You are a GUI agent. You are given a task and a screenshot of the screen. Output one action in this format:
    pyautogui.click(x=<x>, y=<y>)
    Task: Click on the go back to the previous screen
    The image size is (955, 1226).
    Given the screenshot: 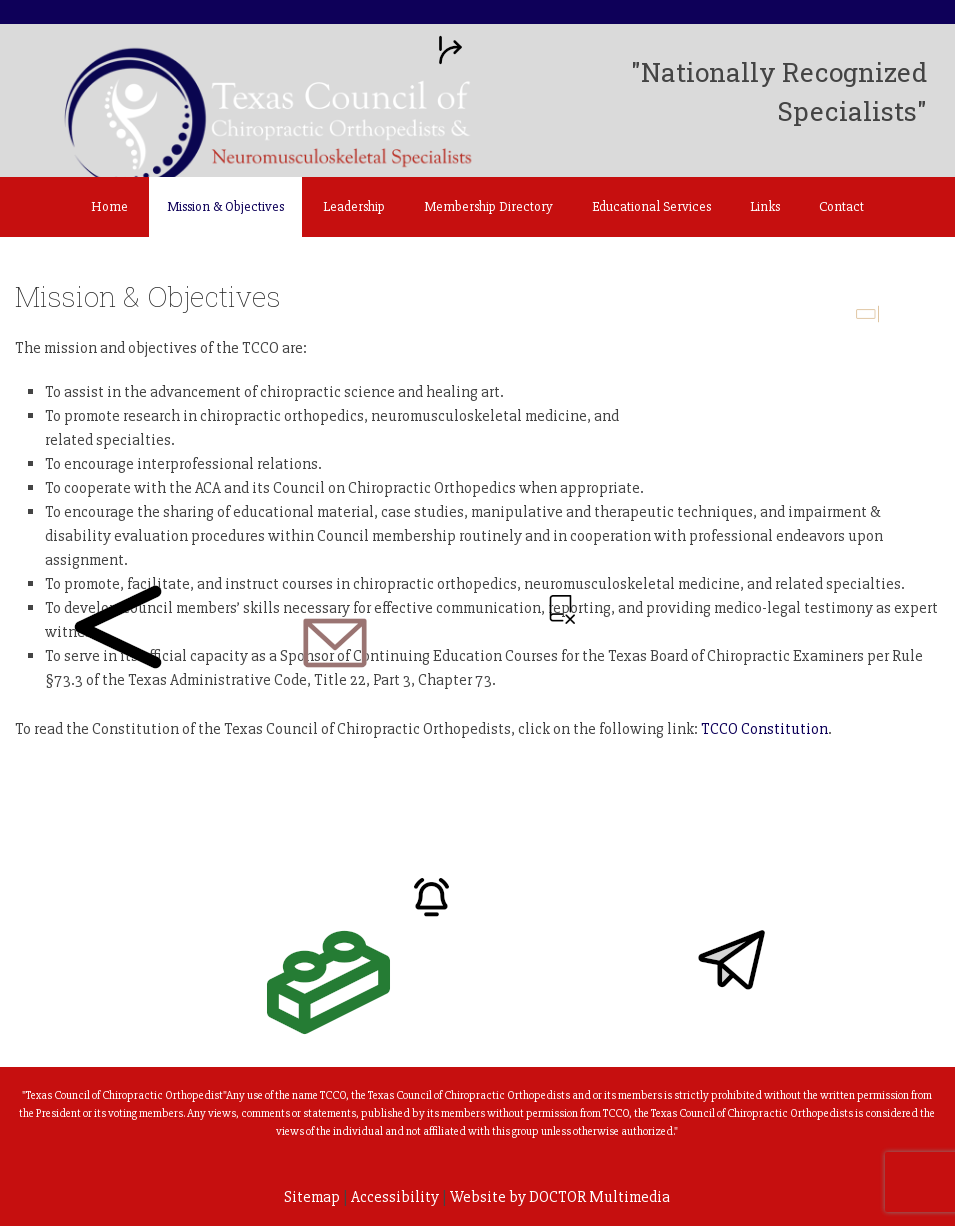 What is the action you would take?
    pyautogui.click(x=120, y=627)
    